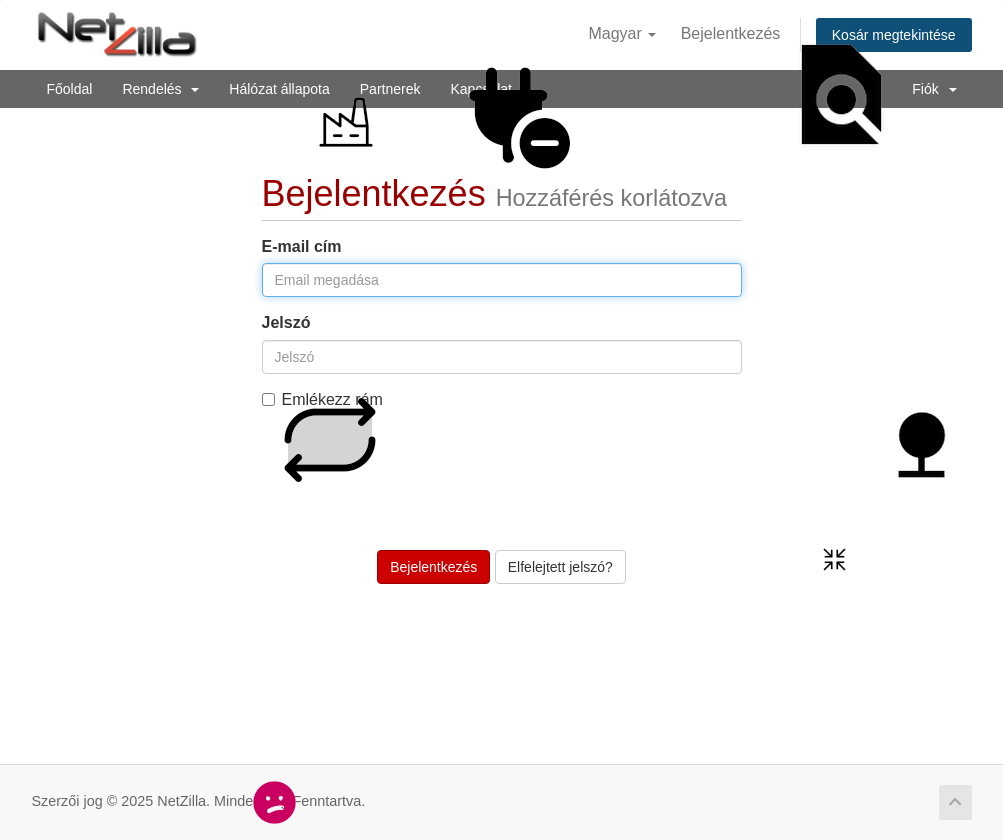 This screenshot has height=840, width=1003. I want to click on disconnect or remove a power connection, so click(514, 118).